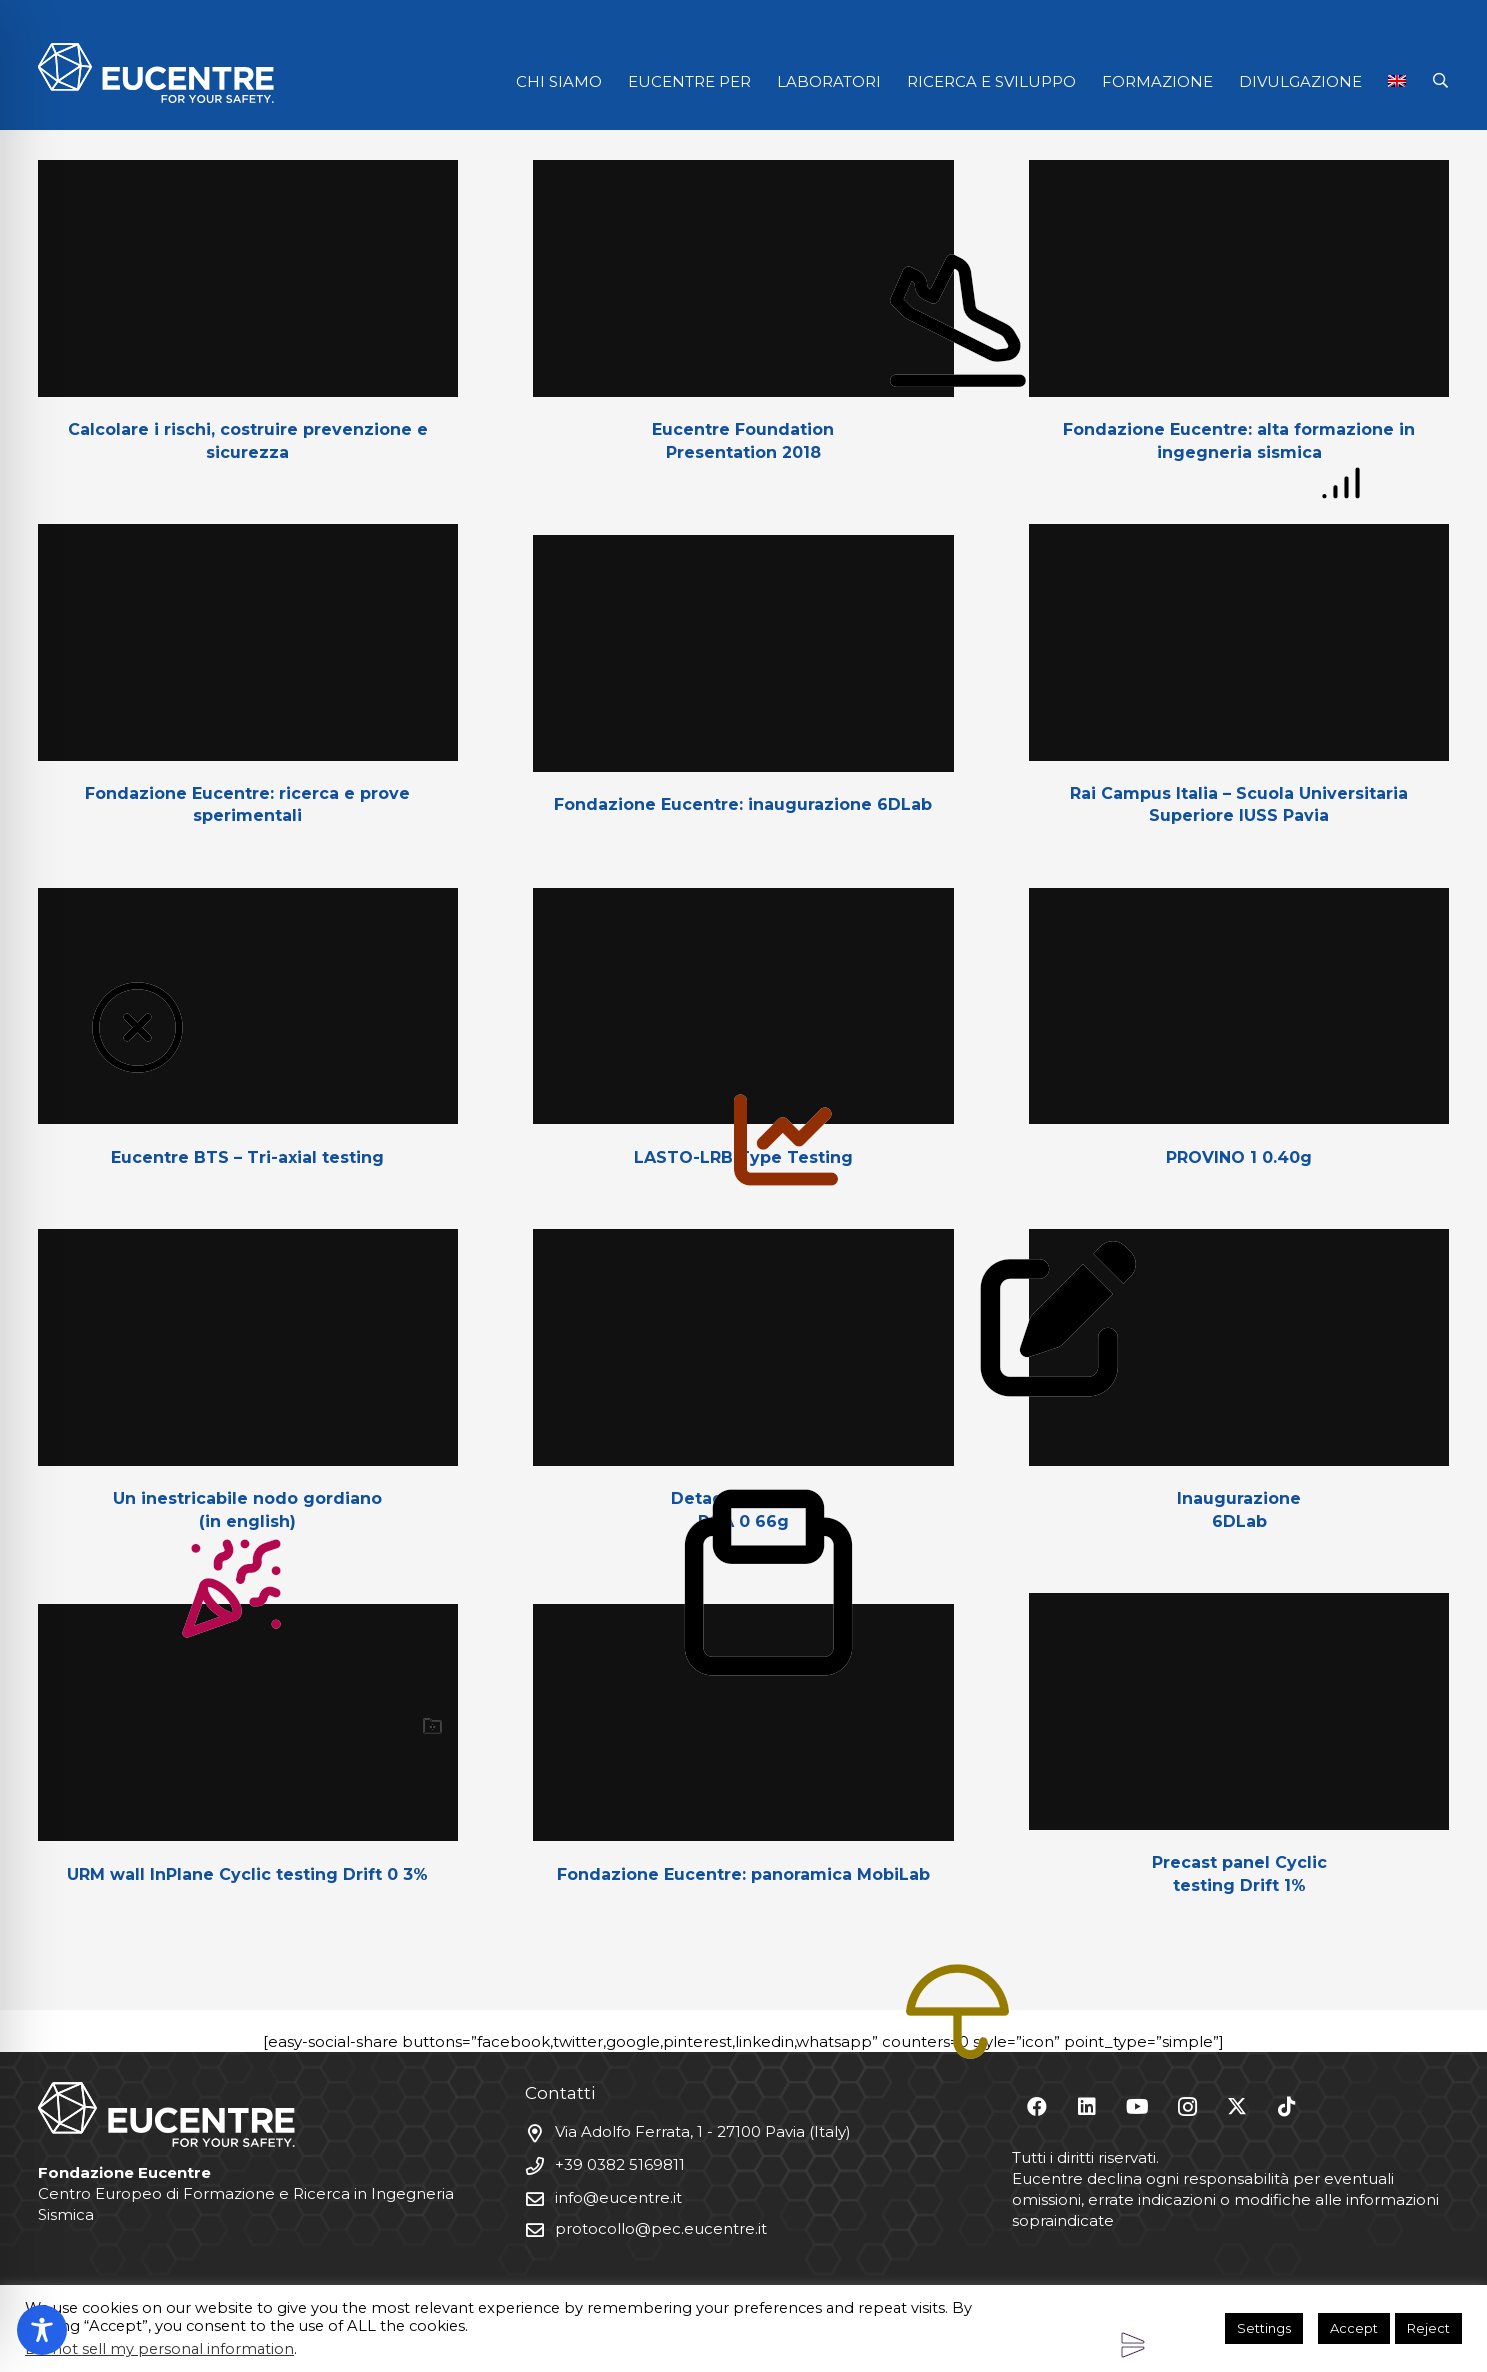 The width and height of the screenshot is (1487, 2372). What do you see at coordinates (1132, 2345) in the screenshot?
I see `flip image or object vertically` at bounding box center [1132, 2345].